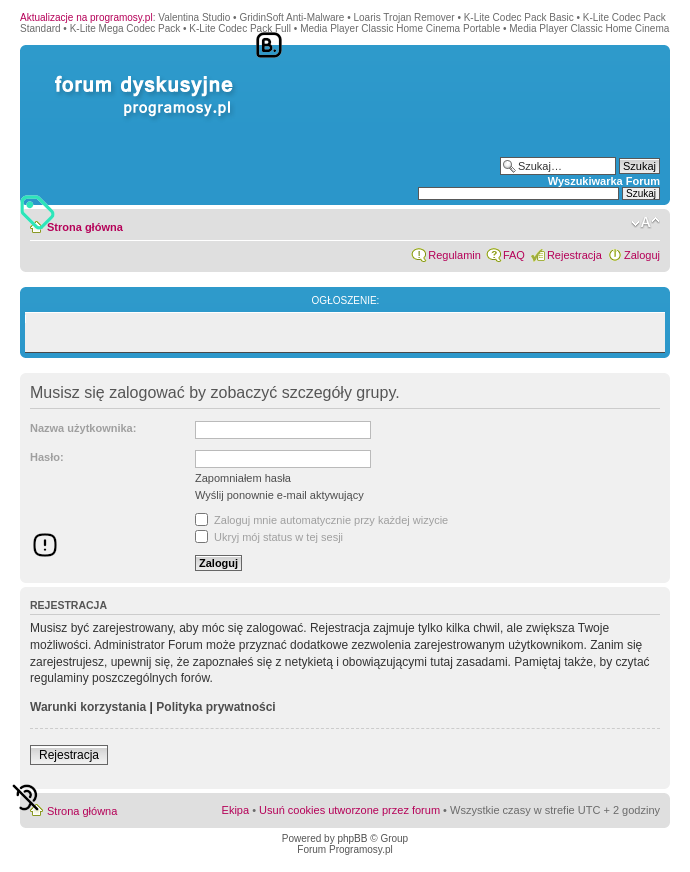 This screenshot has width=690, height=872. I want to click on mute audio or disable listening, so click(25, 797).